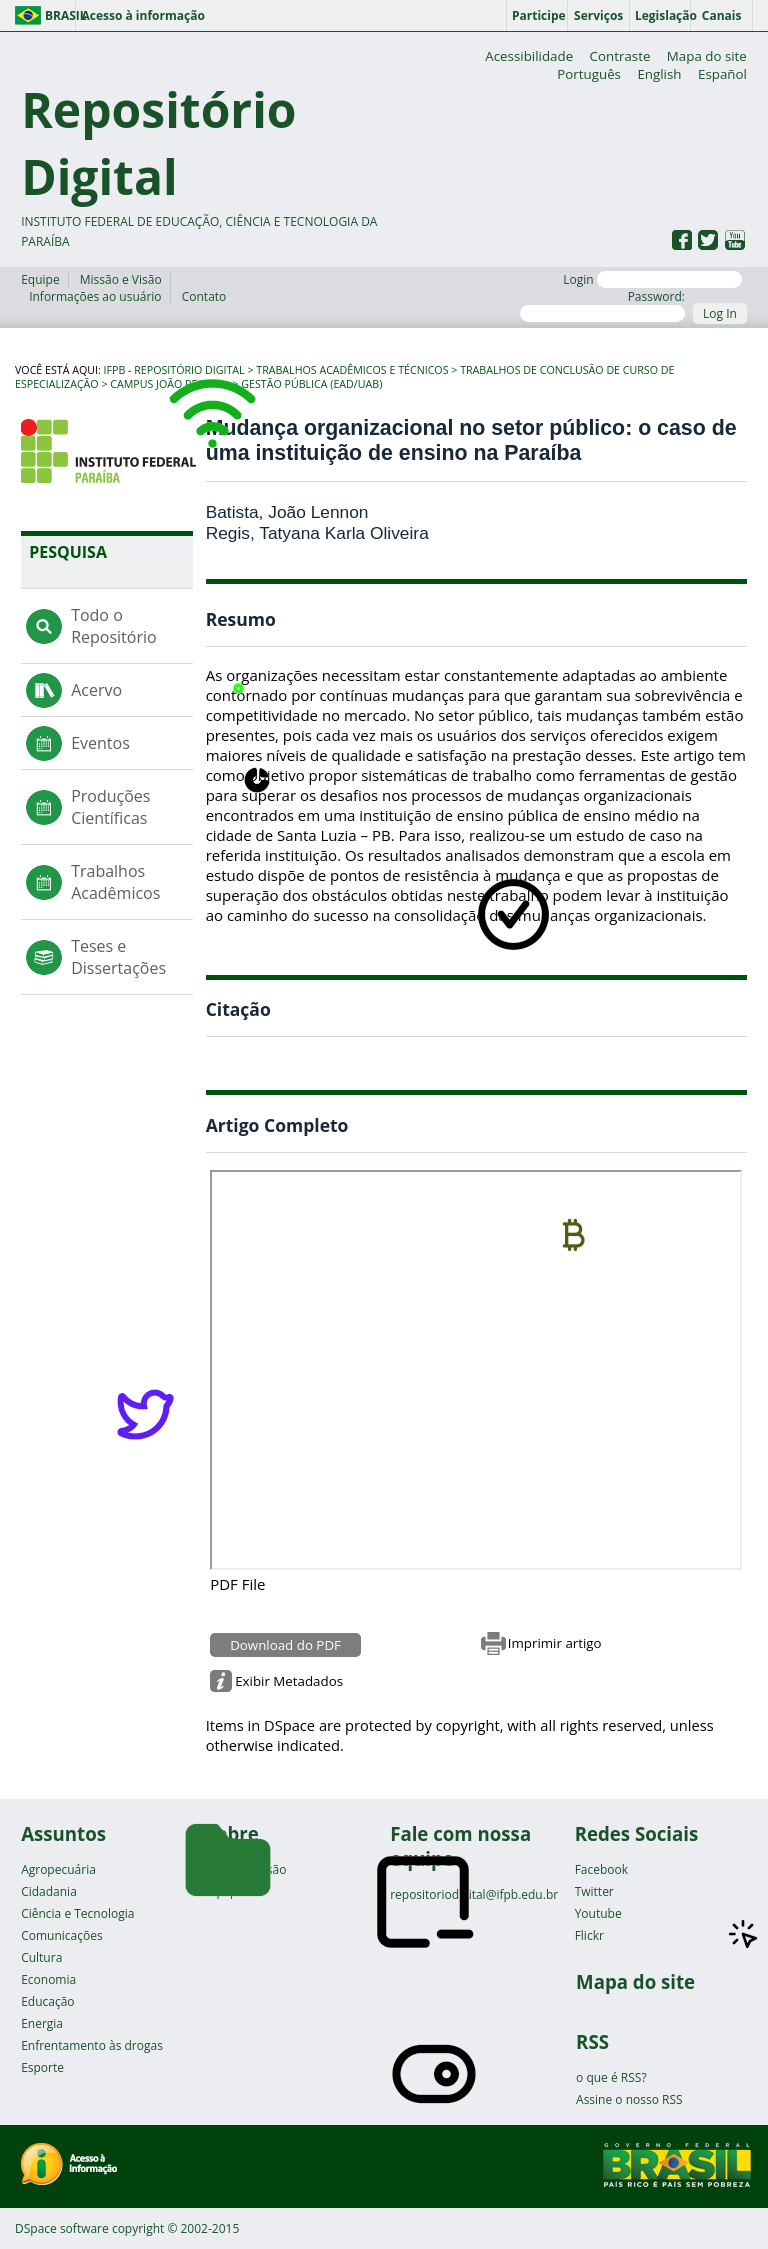  Describe the element at coordinates (212, 413) in the screenshot. I see `indicates active wifi connection` at that location.